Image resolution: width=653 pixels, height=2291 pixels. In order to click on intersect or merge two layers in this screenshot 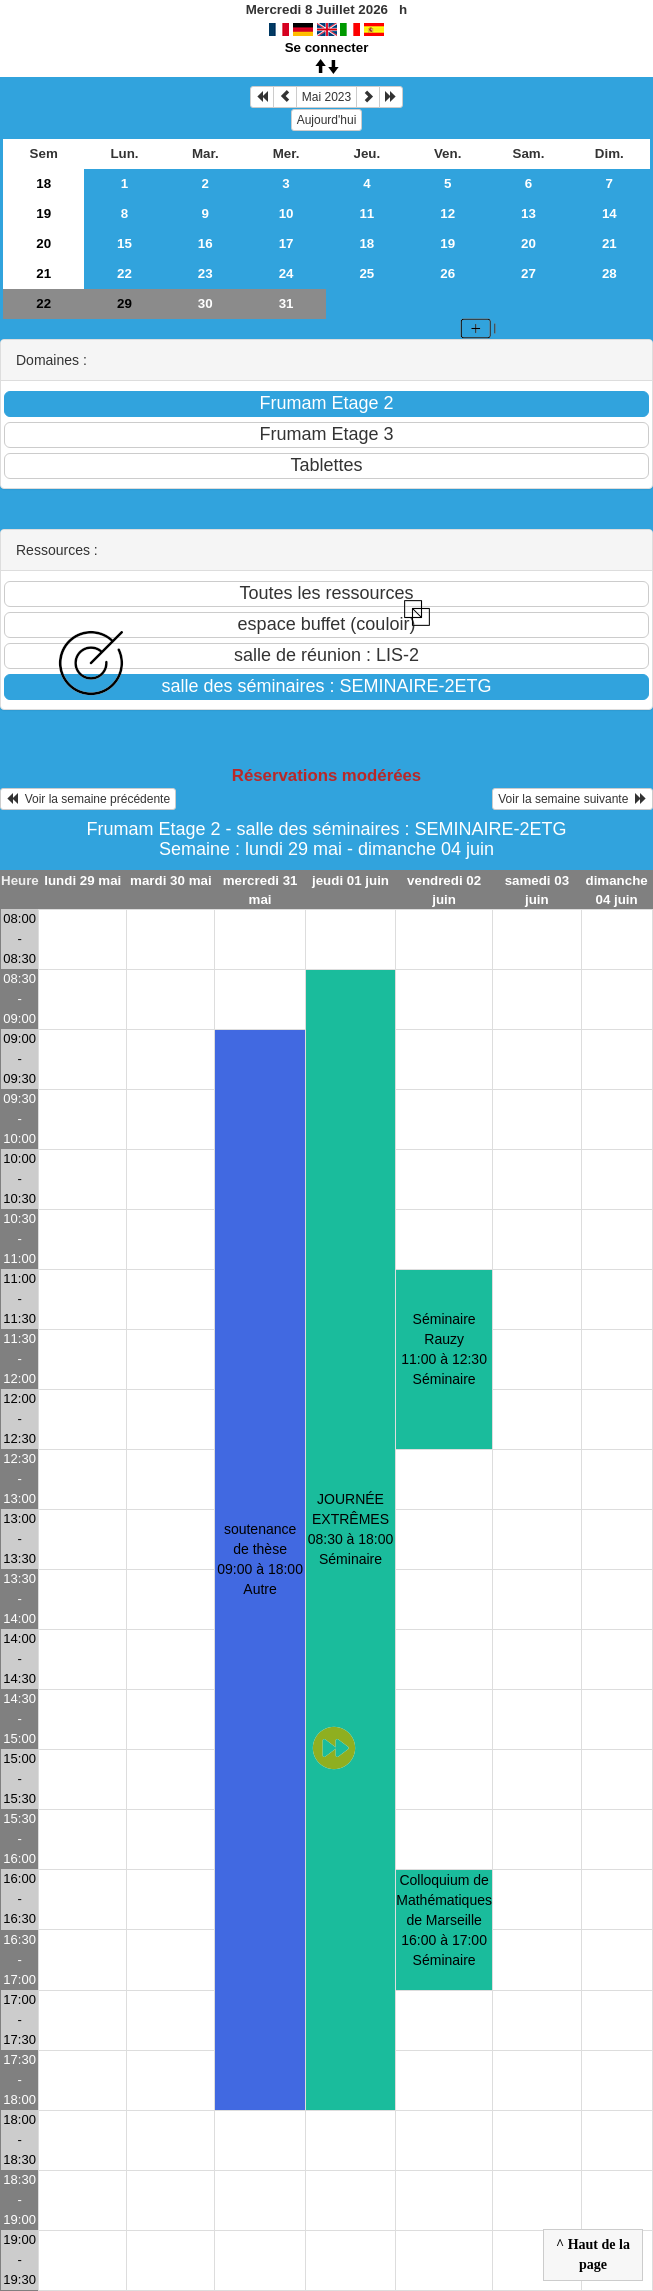, I will do `click(417, 613)`.